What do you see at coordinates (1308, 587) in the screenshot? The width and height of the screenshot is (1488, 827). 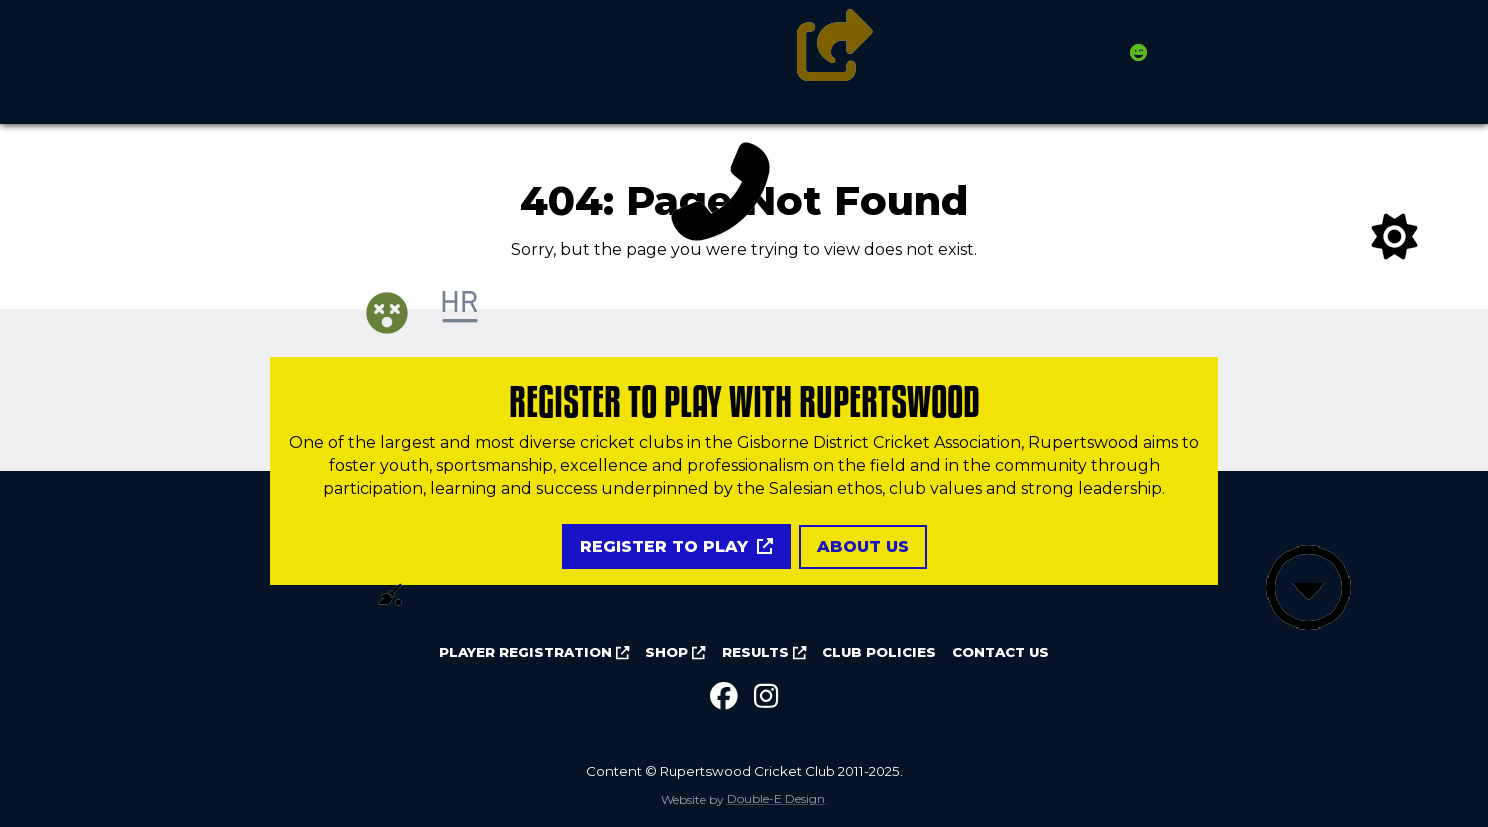 I see `tap to expand dropdown menu` at bounding box center [1308, 587].